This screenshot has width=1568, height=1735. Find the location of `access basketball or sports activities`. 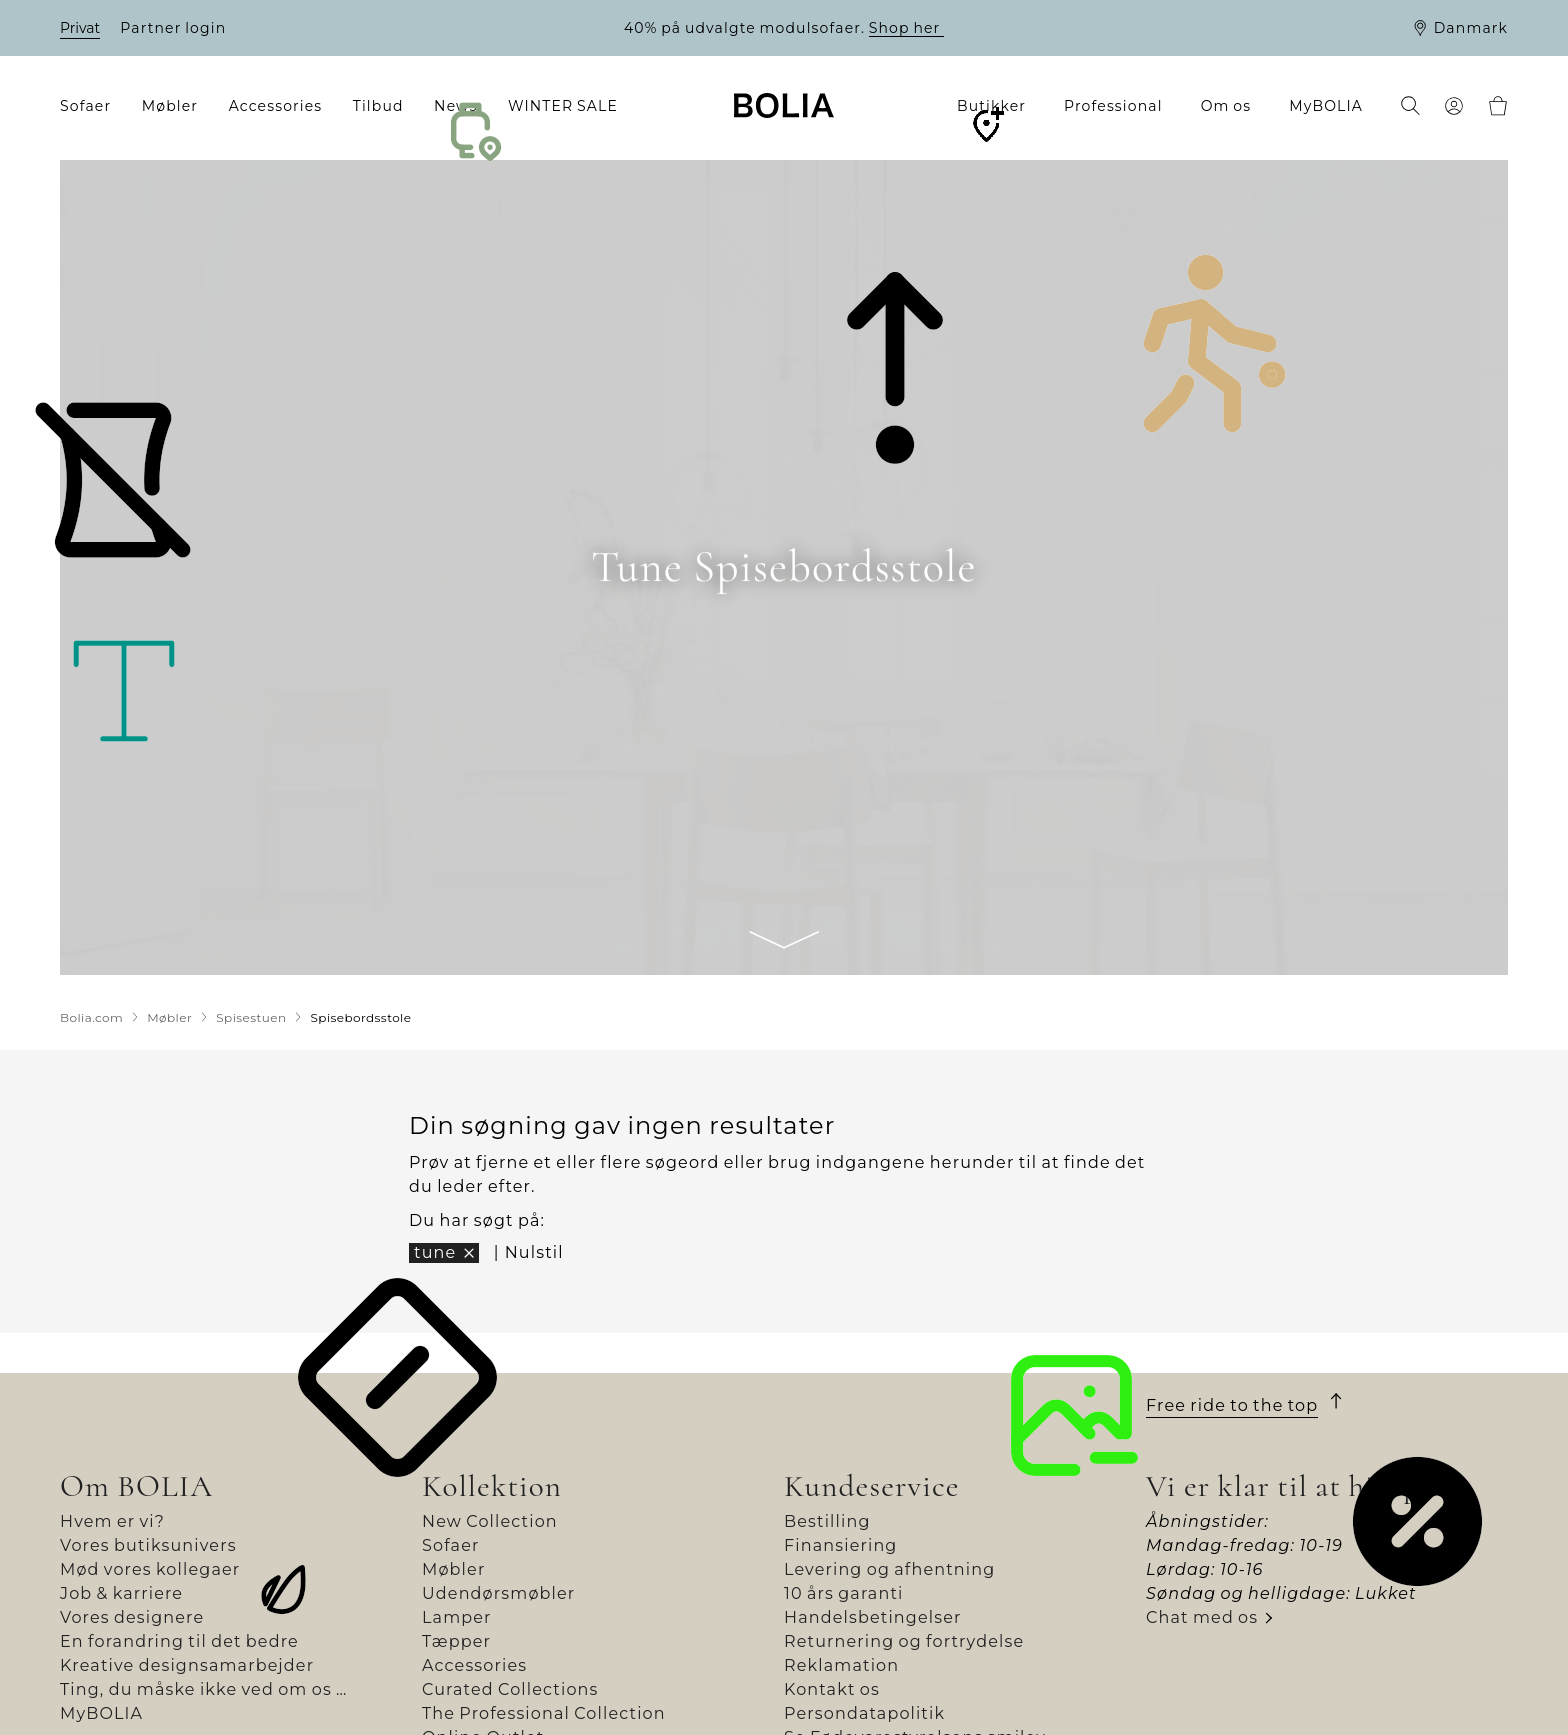

access basketball or sports activities is located at coordinates (1214, 343).